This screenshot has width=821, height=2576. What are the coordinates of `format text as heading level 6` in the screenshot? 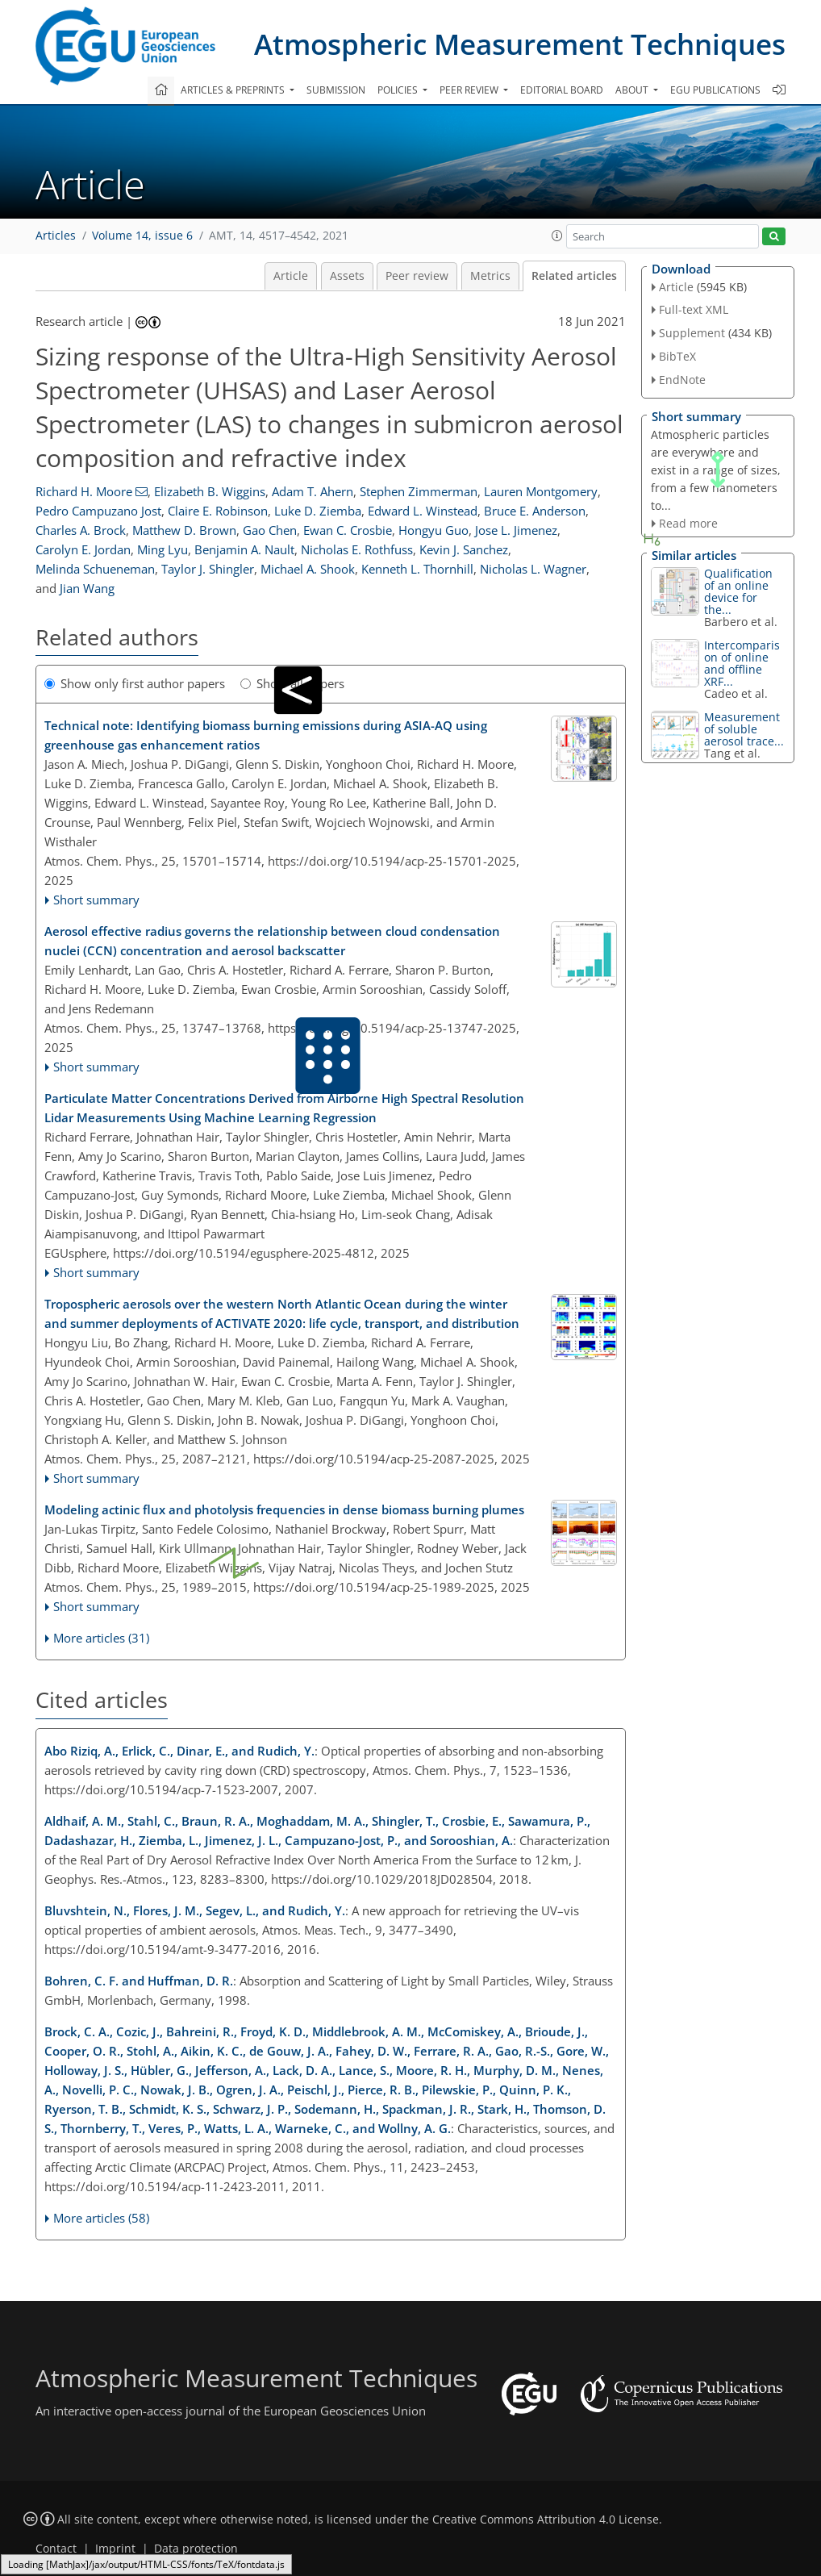 It's located at (651, 539).